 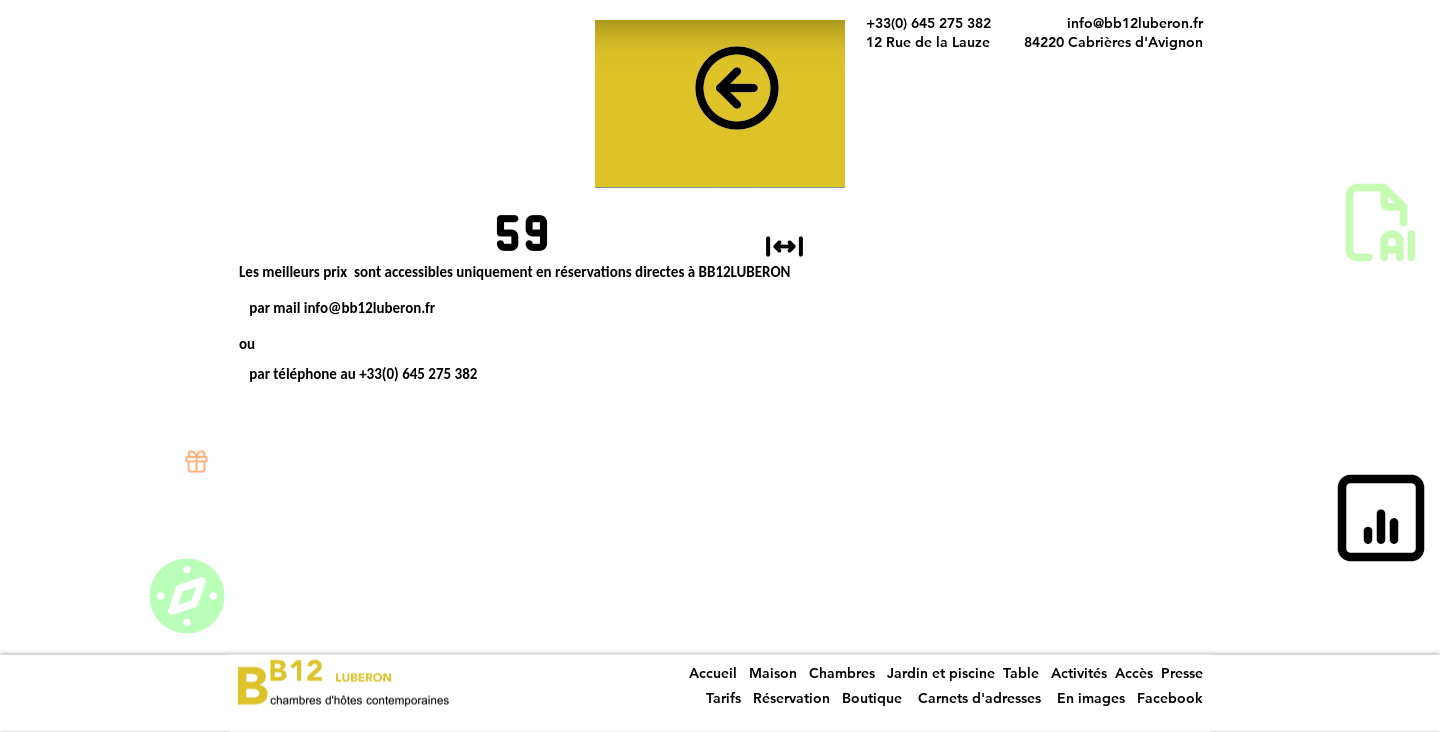 I want to click on access navigation or directions, so click(x=187, y=596).